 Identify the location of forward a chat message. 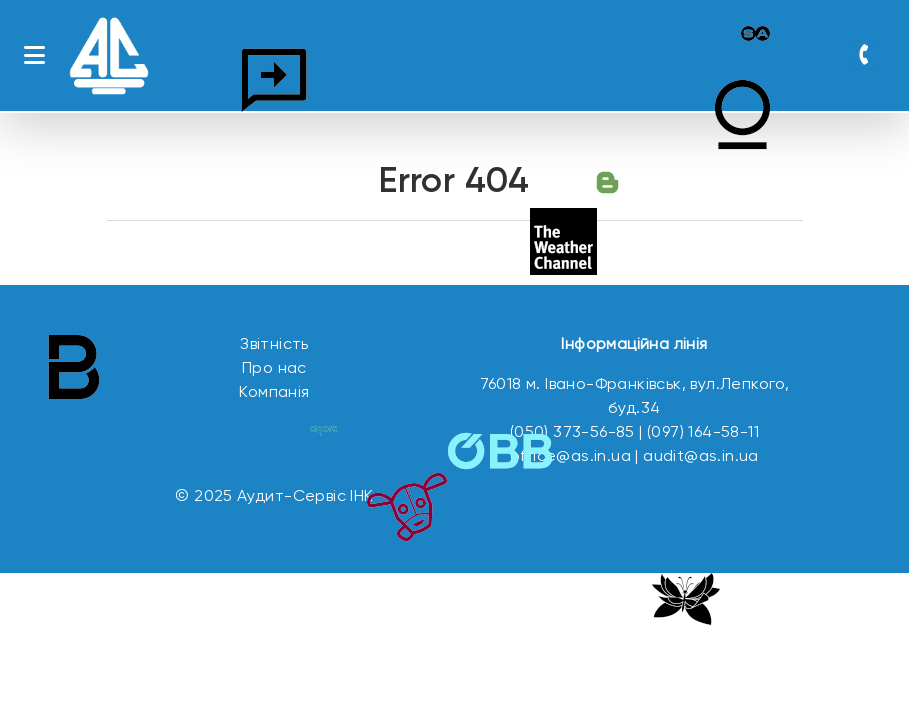
(274, 78).